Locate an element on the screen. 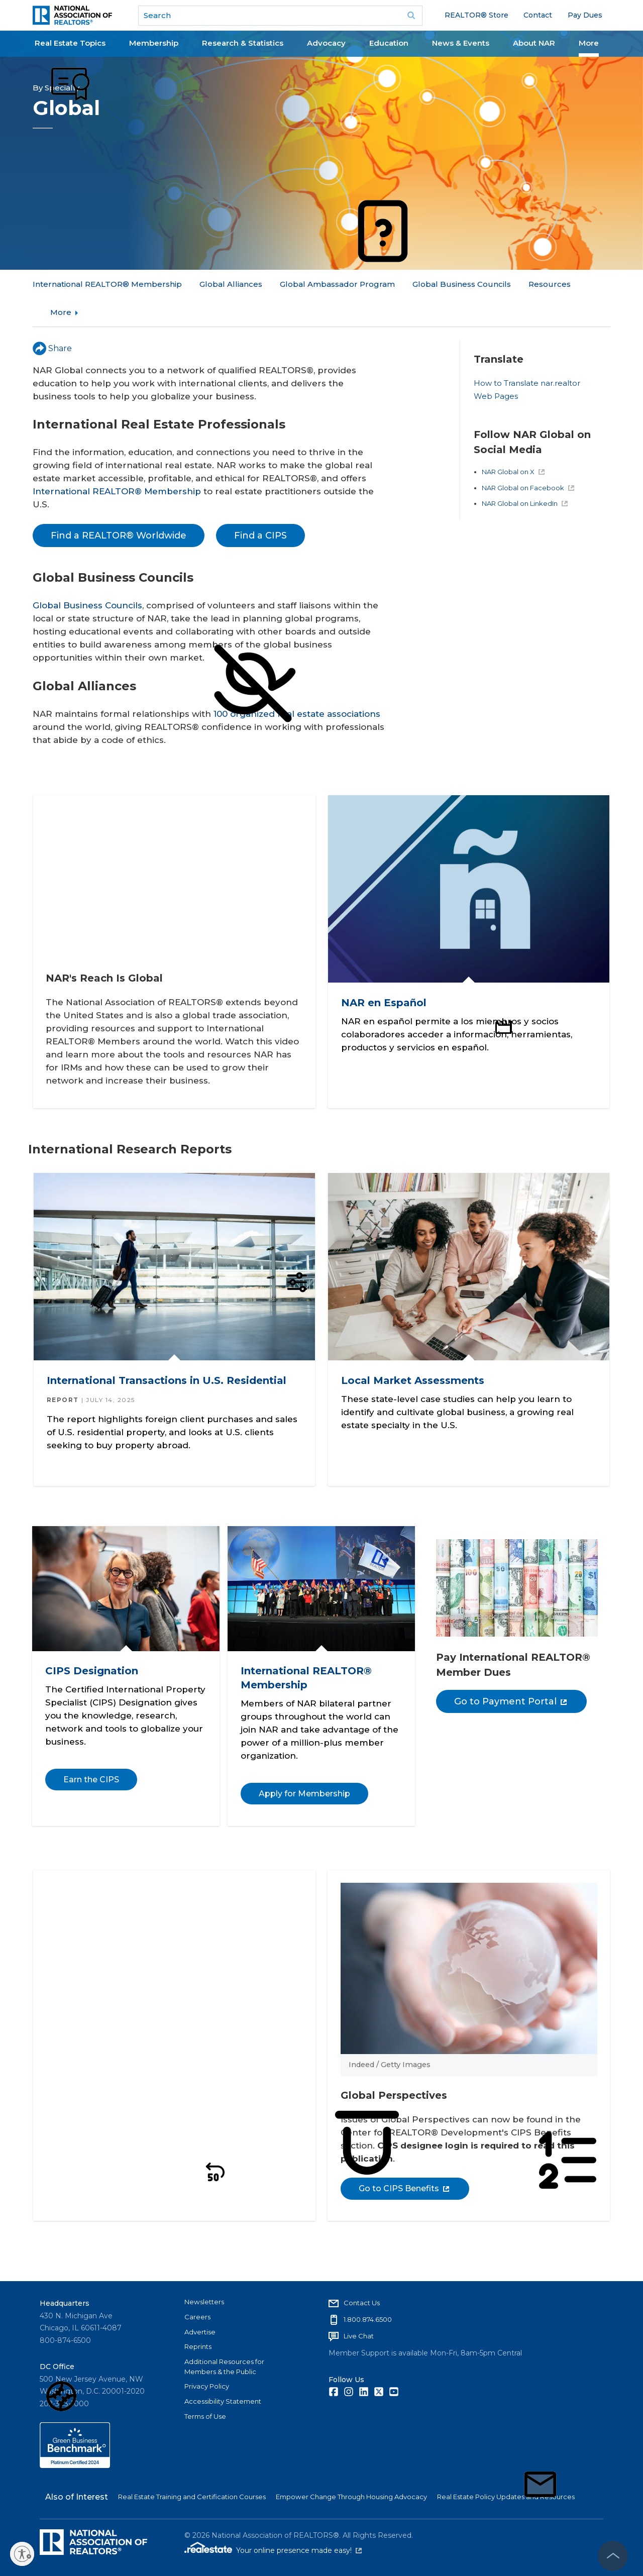 The width and height of the screenshot is (643, 2576). create a numbered list is located at coordinates (568, 2160).